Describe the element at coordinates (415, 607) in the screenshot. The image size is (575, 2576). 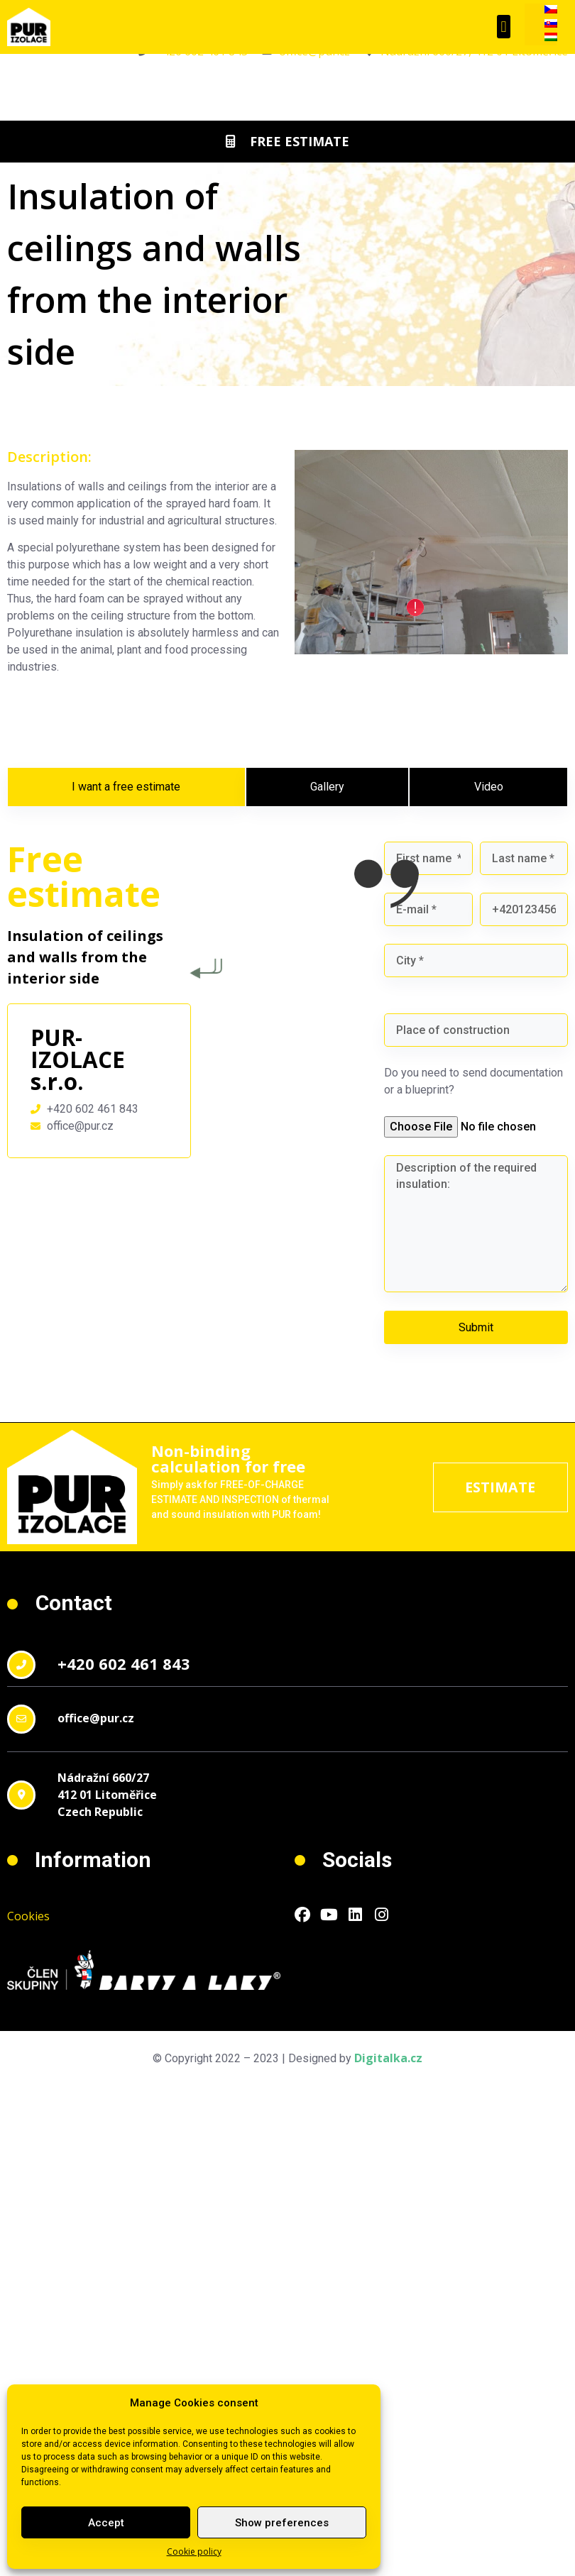
I see `indicates an important alert or warning` at that location.